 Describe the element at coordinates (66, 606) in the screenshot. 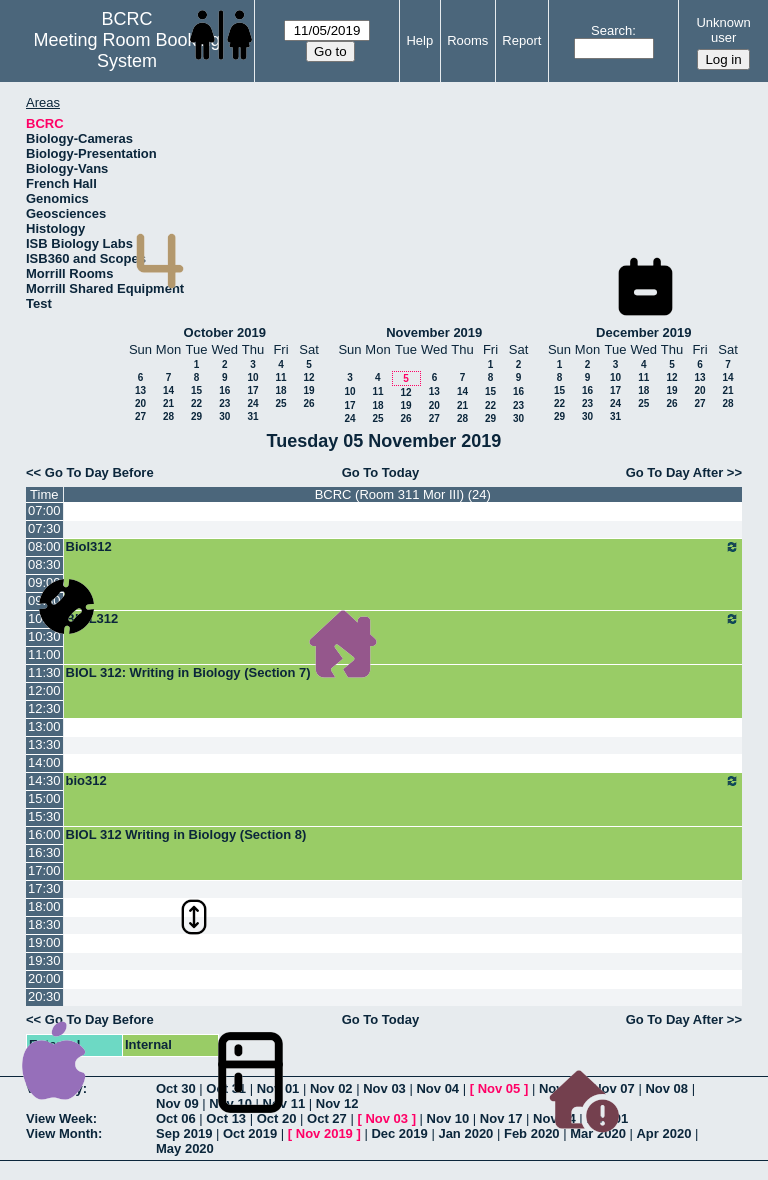

I see `view baseball scores or stats` at that location.